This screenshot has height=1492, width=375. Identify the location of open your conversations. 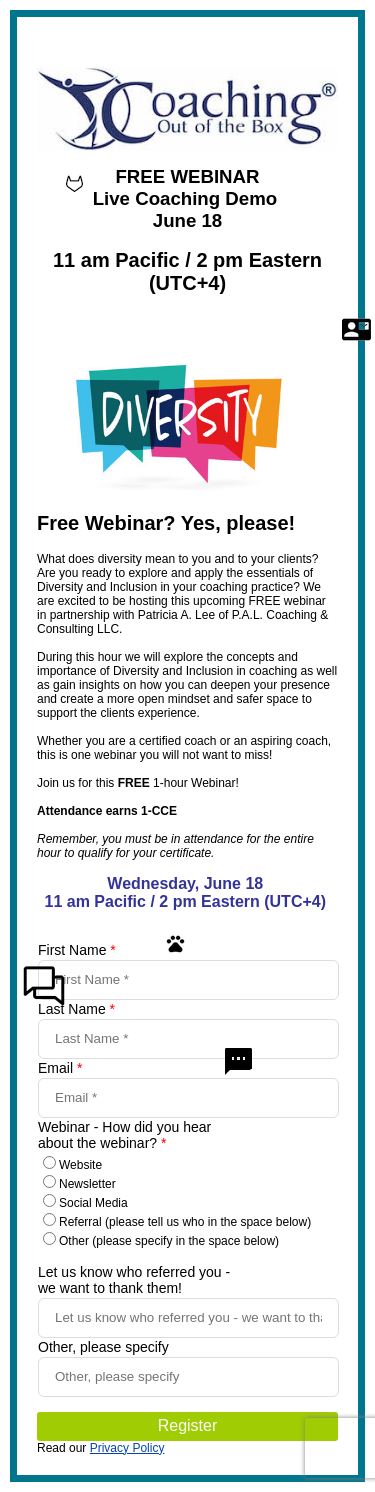
(44, 985).